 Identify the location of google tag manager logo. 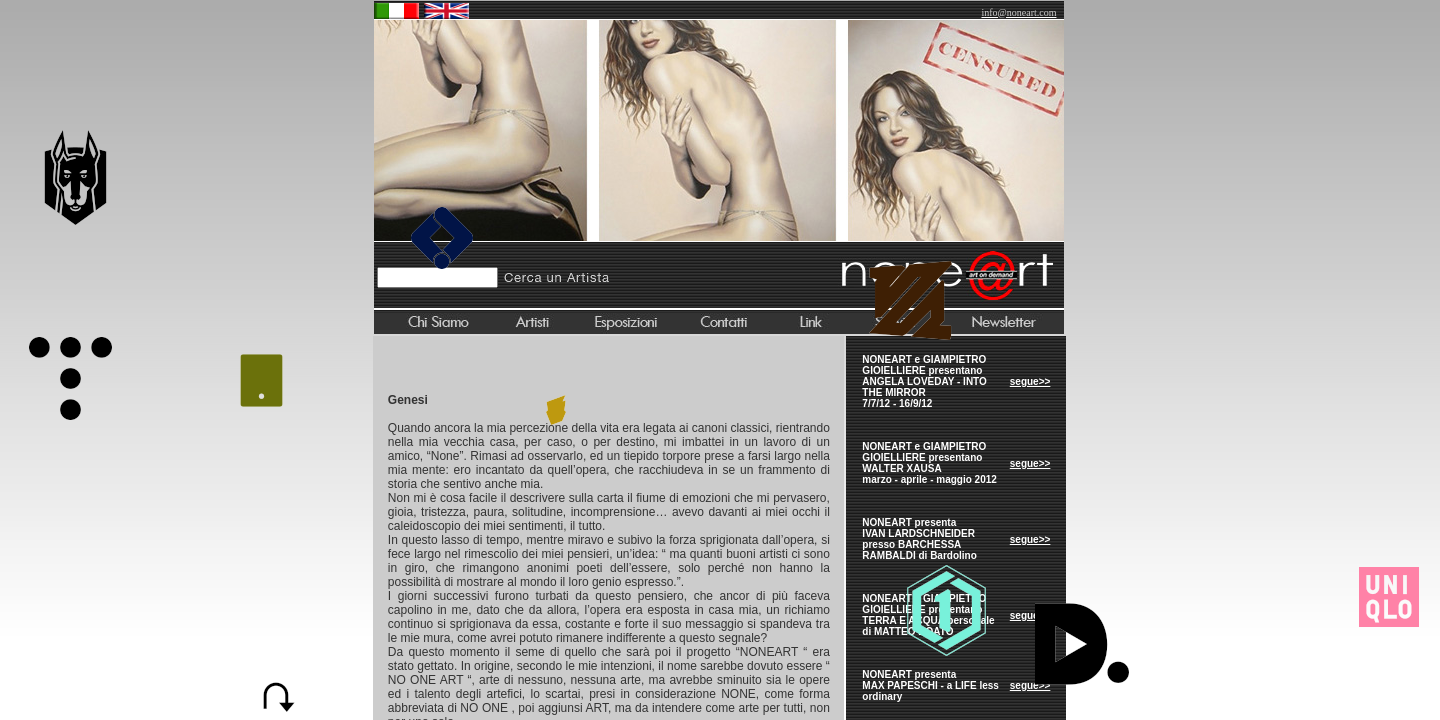
(442, 238).